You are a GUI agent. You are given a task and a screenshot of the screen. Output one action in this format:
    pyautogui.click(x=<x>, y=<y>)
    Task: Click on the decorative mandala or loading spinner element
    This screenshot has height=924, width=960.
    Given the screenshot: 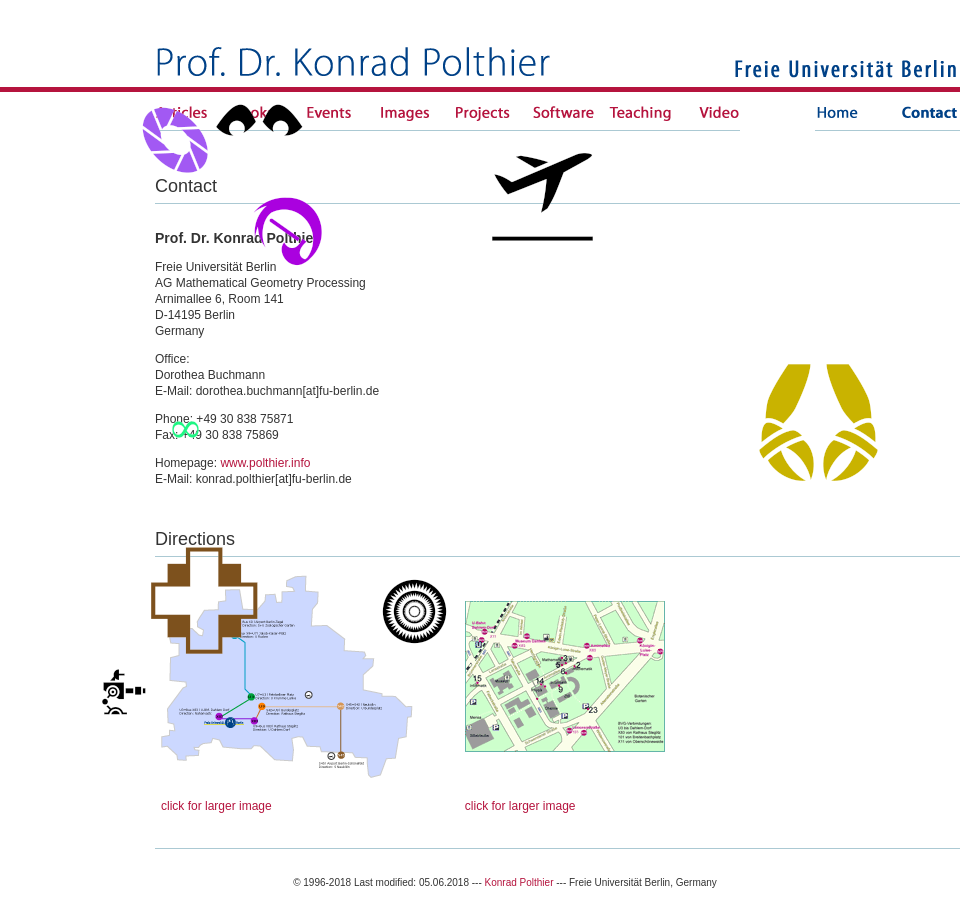 What is the action you would take?
    pyautogui.click(x=414, y=611)
    